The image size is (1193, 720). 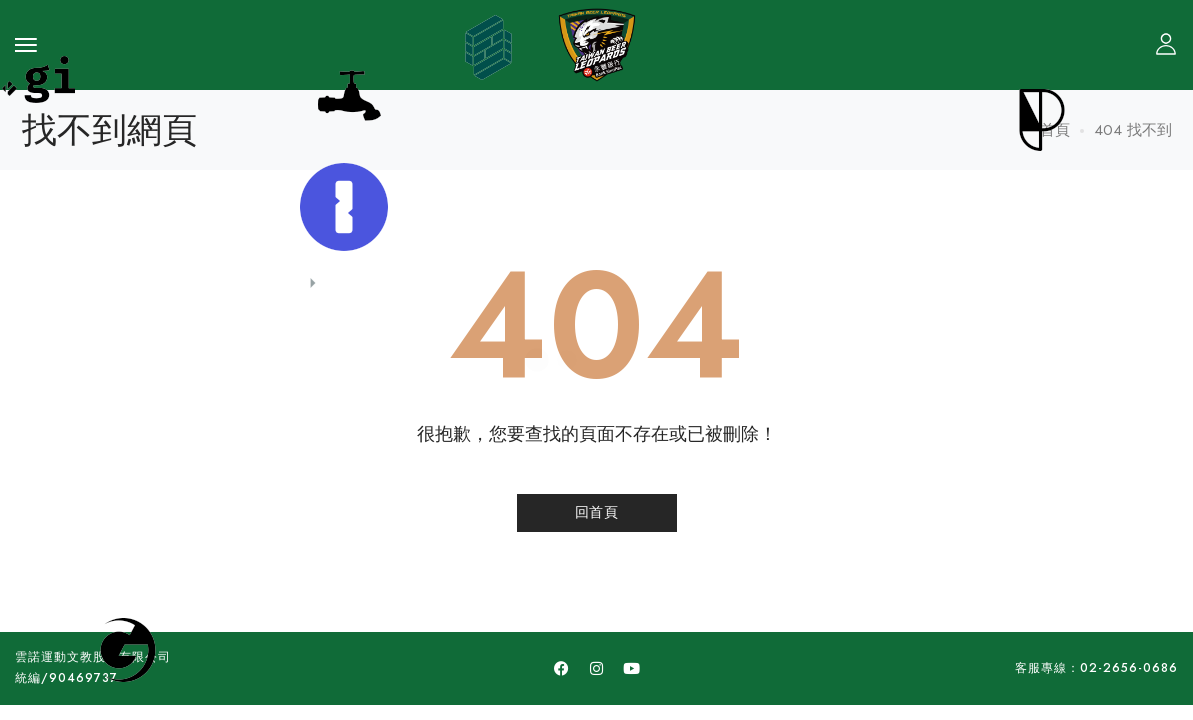 I want to click on expand a collapsed menu or section, so click(x=313, y=283).